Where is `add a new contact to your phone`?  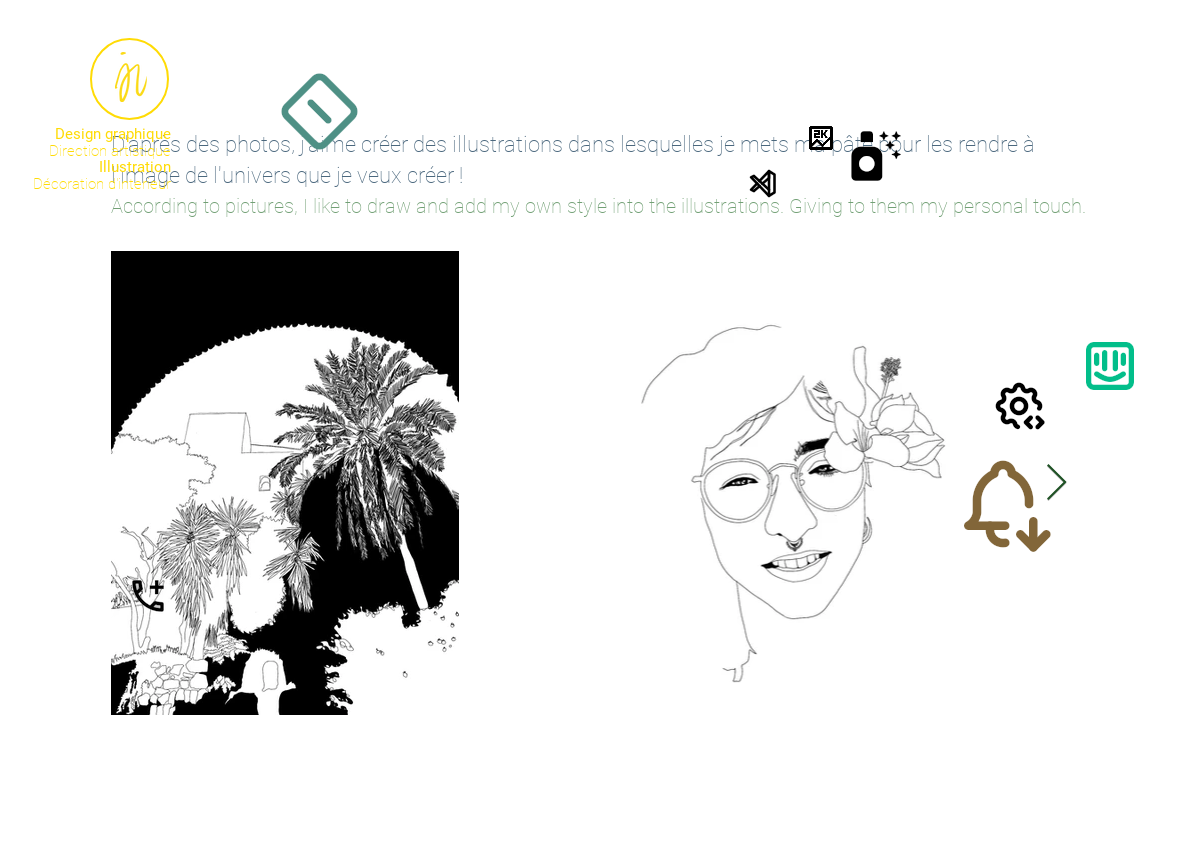 add a new contact to your phone is located at coordinates (148, 596).